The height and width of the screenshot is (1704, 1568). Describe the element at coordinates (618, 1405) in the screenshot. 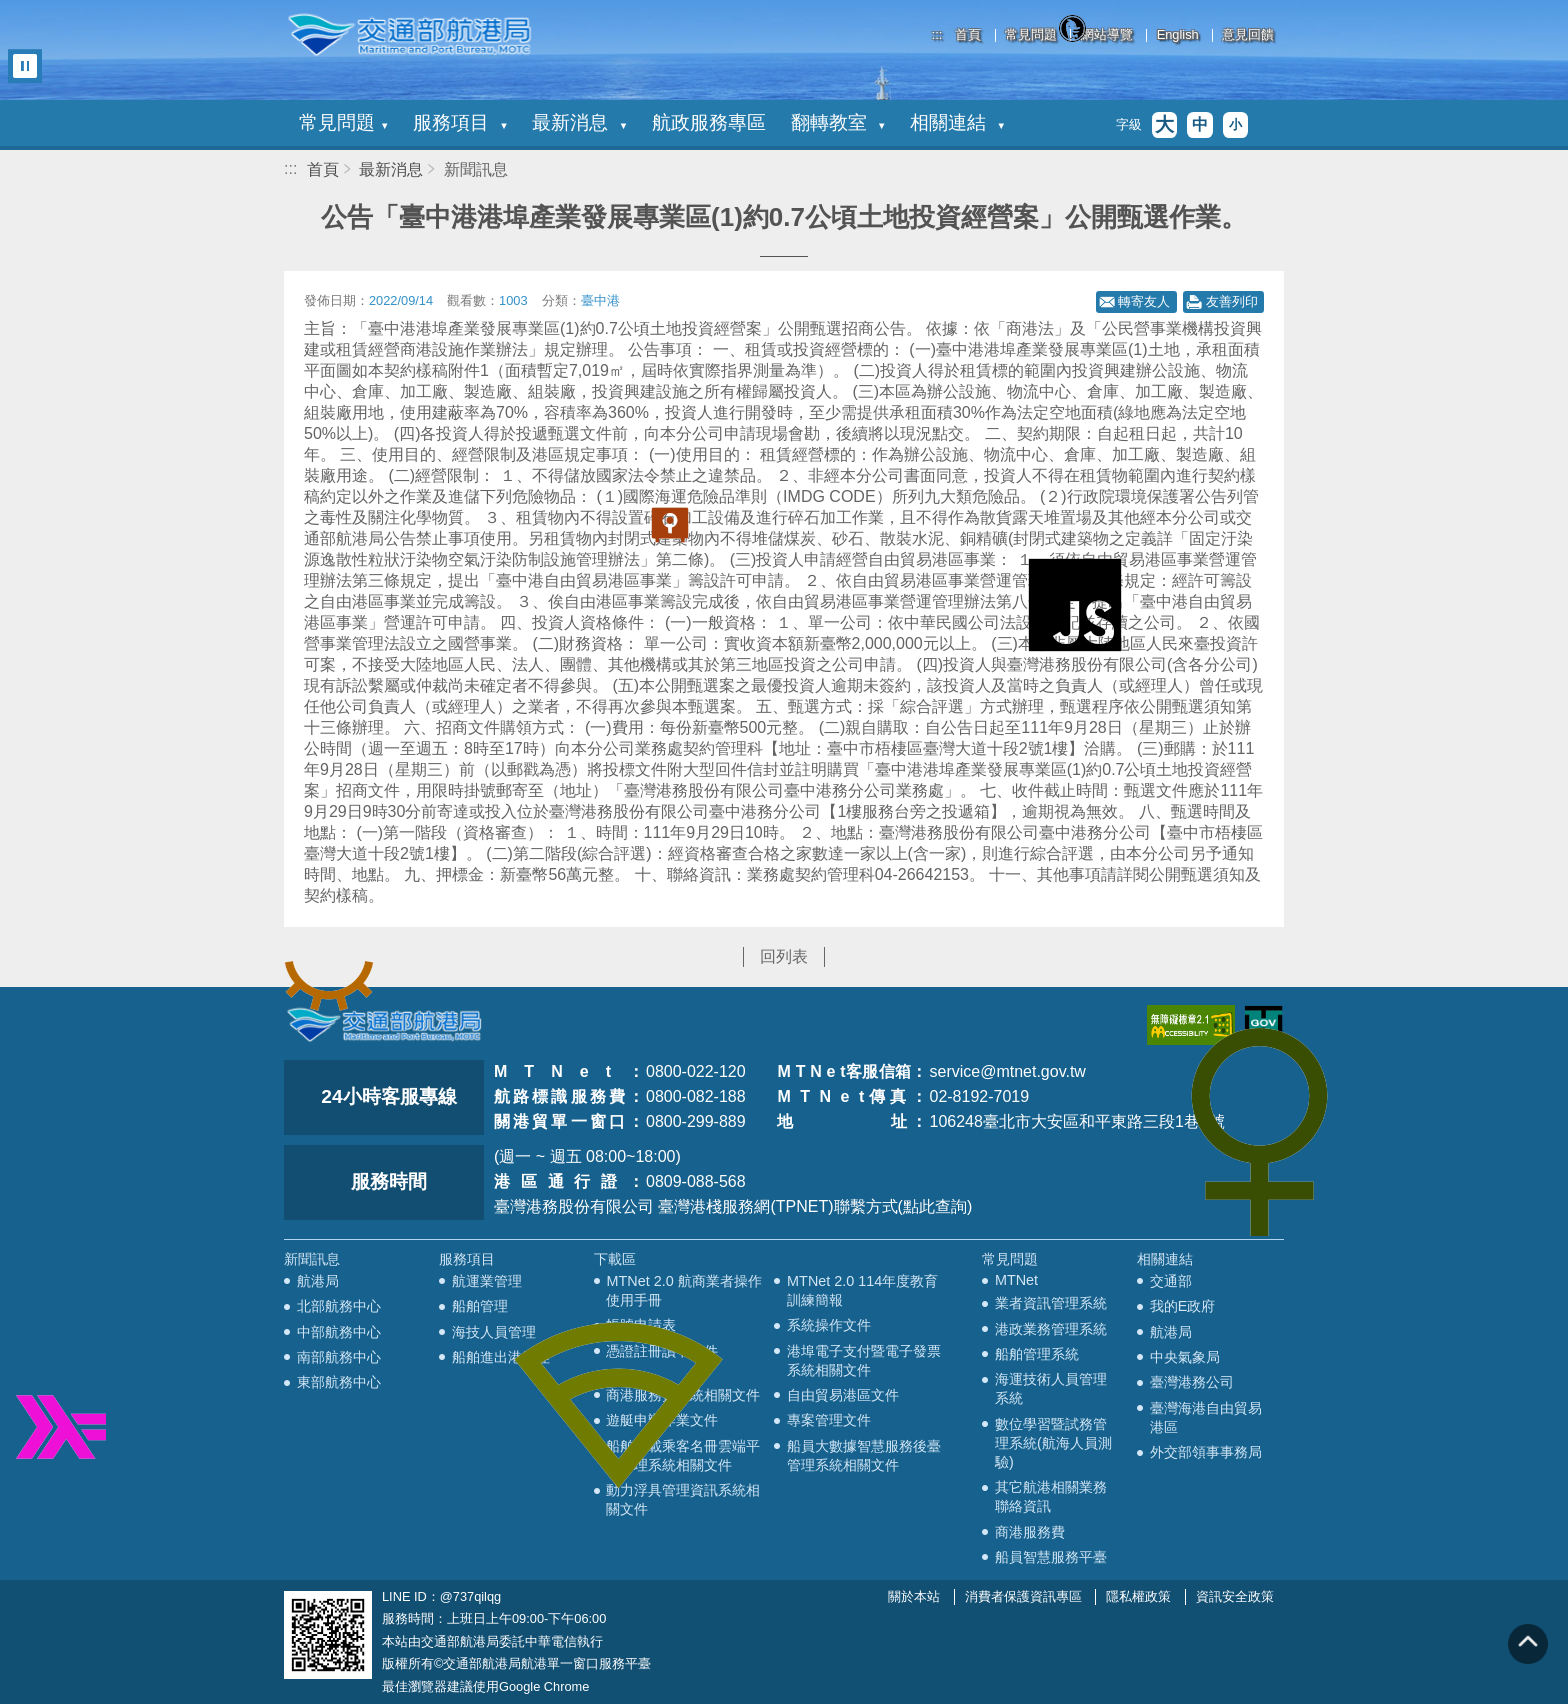

I see `indicates moderate wifi signal strength` at that location.